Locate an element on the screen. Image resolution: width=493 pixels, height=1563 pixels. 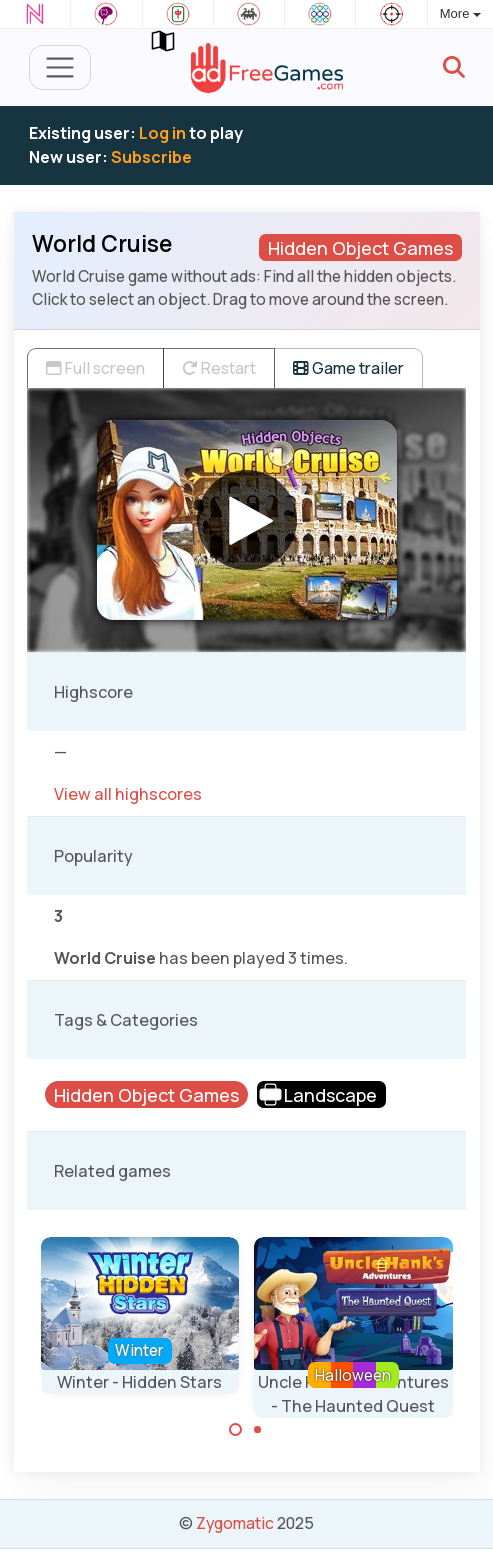
access website accessibility or performance insights is located at coordinates (382, 1265).